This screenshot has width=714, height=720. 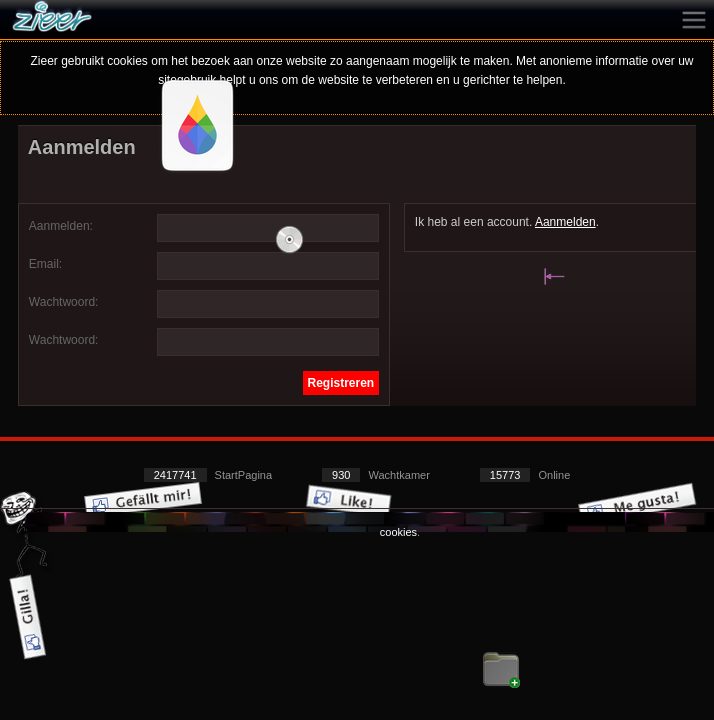 I want to click on go to the first item in a list or sequence, so click(x=554, y=276).